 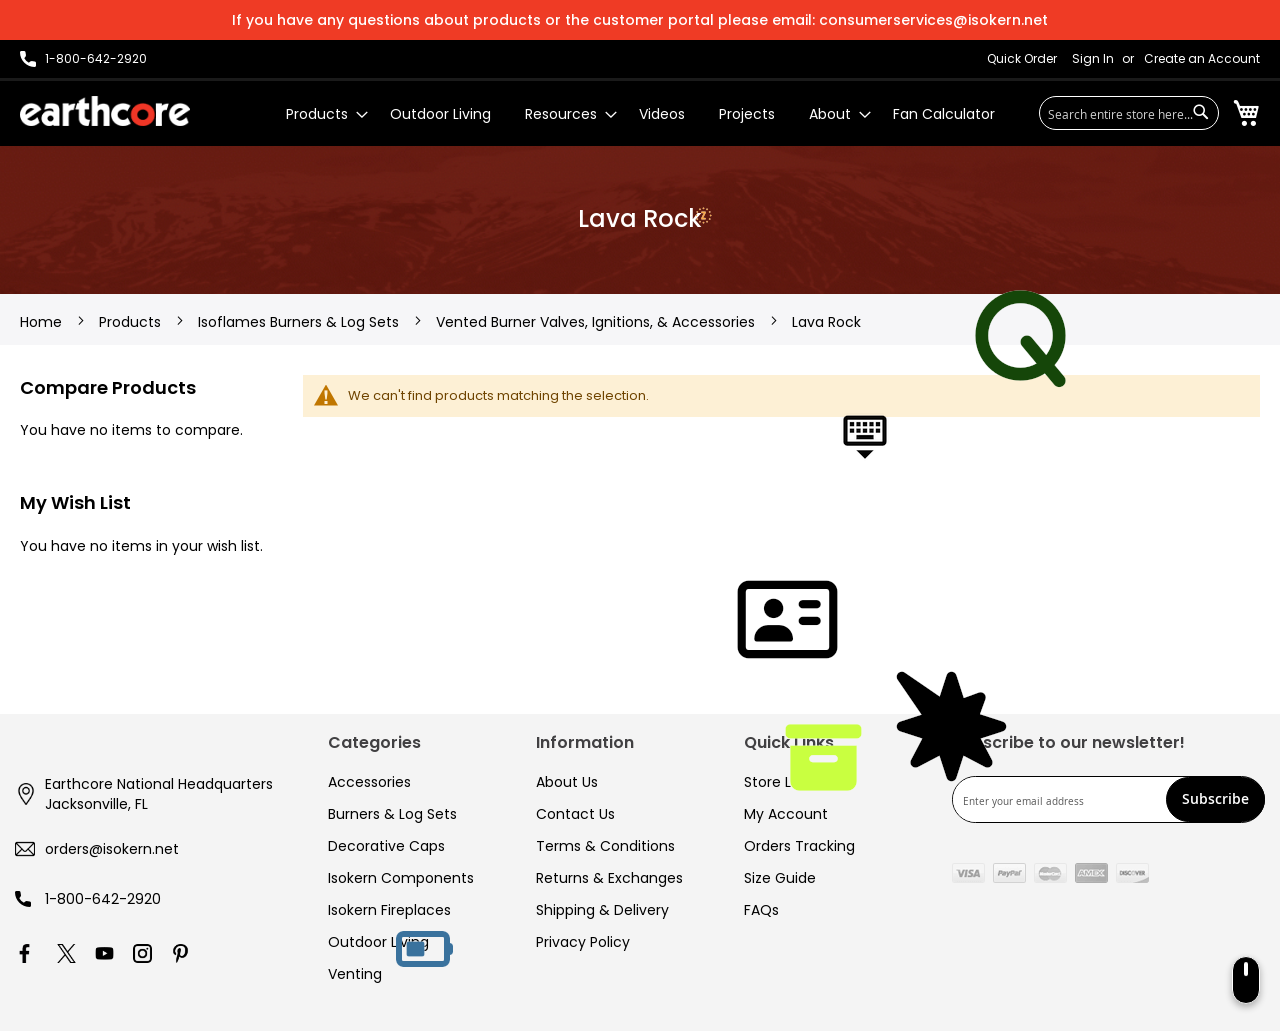 I want to click on indicates a new or featured item, so click(x=951, y=726).